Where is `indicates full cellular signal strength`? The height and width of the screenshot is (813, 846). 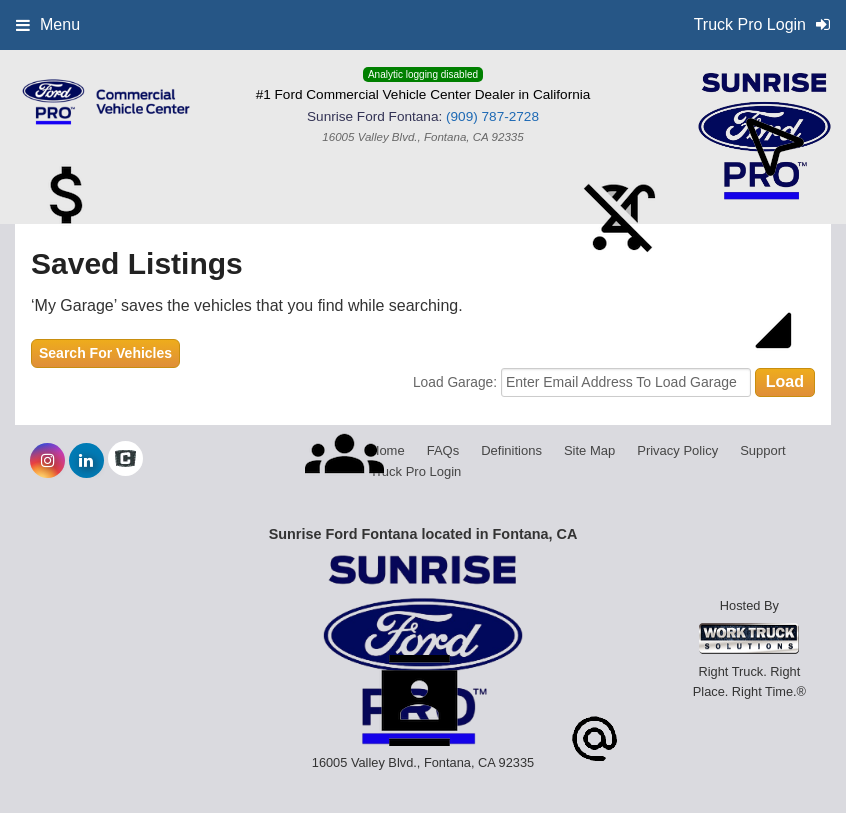 indicates full cellular signal strength is located at coordinates (772, 329).